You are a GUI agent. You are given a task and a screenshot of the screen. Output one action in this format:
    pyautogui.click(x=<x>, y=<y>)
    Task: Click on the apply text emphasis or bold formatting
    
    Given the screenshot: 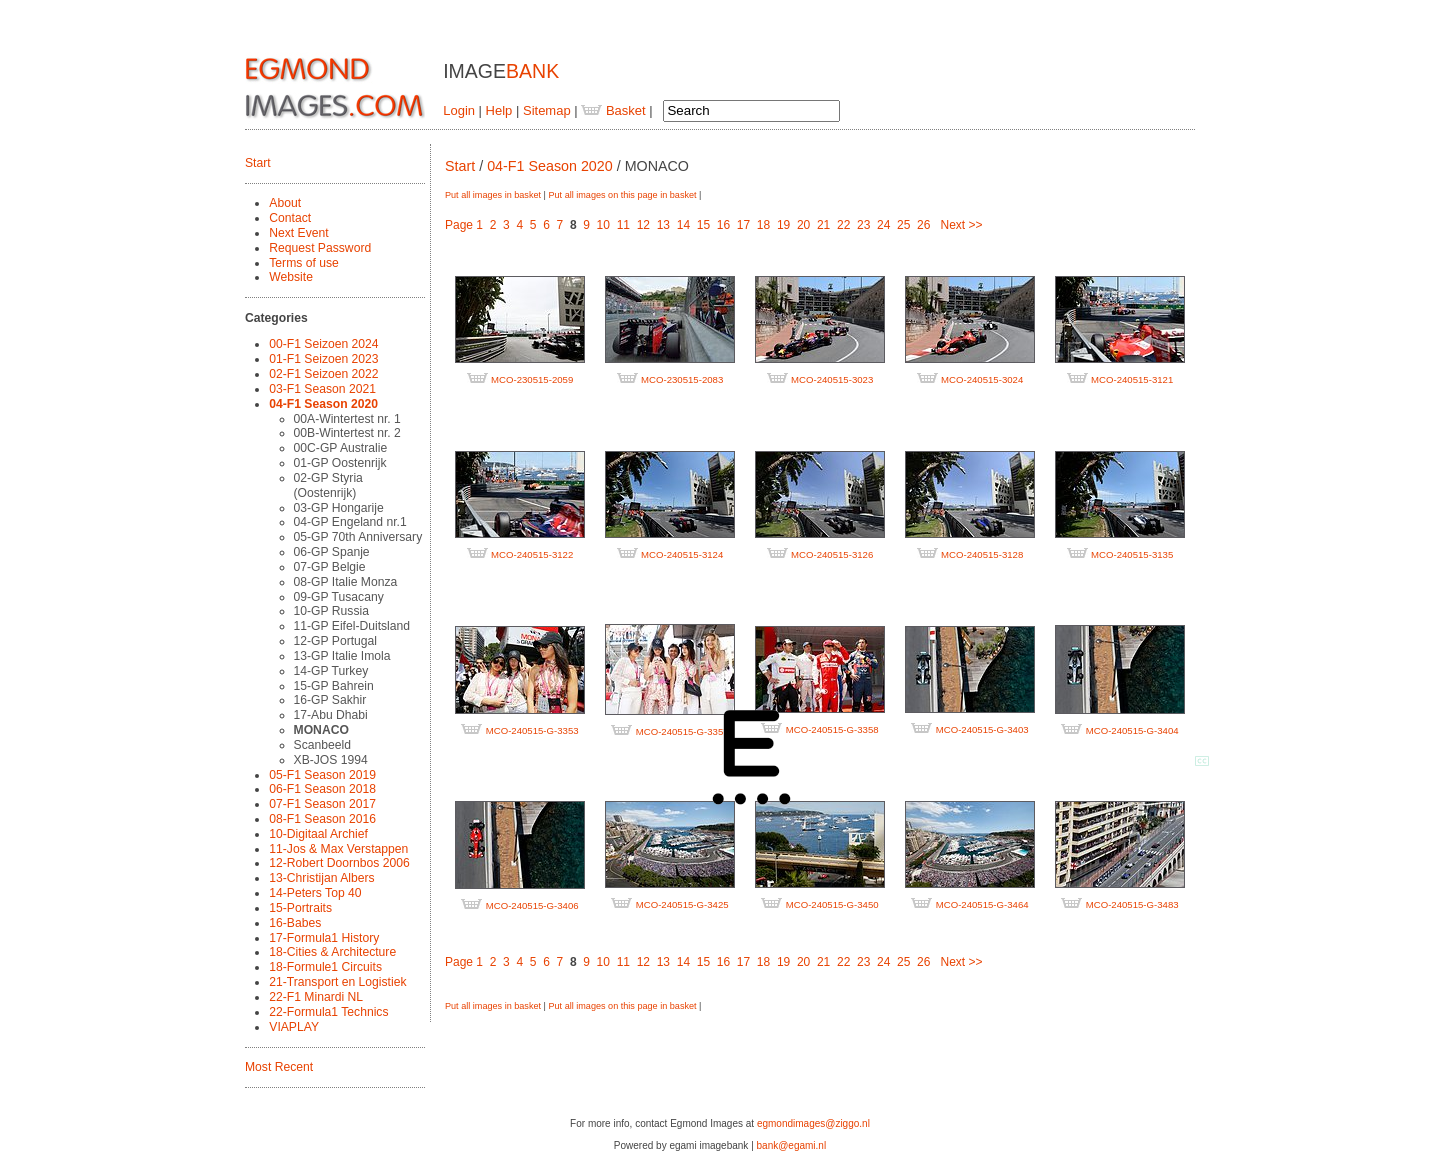 What is the action you would take?
    pyautogui.click(x=751, y=754)
    